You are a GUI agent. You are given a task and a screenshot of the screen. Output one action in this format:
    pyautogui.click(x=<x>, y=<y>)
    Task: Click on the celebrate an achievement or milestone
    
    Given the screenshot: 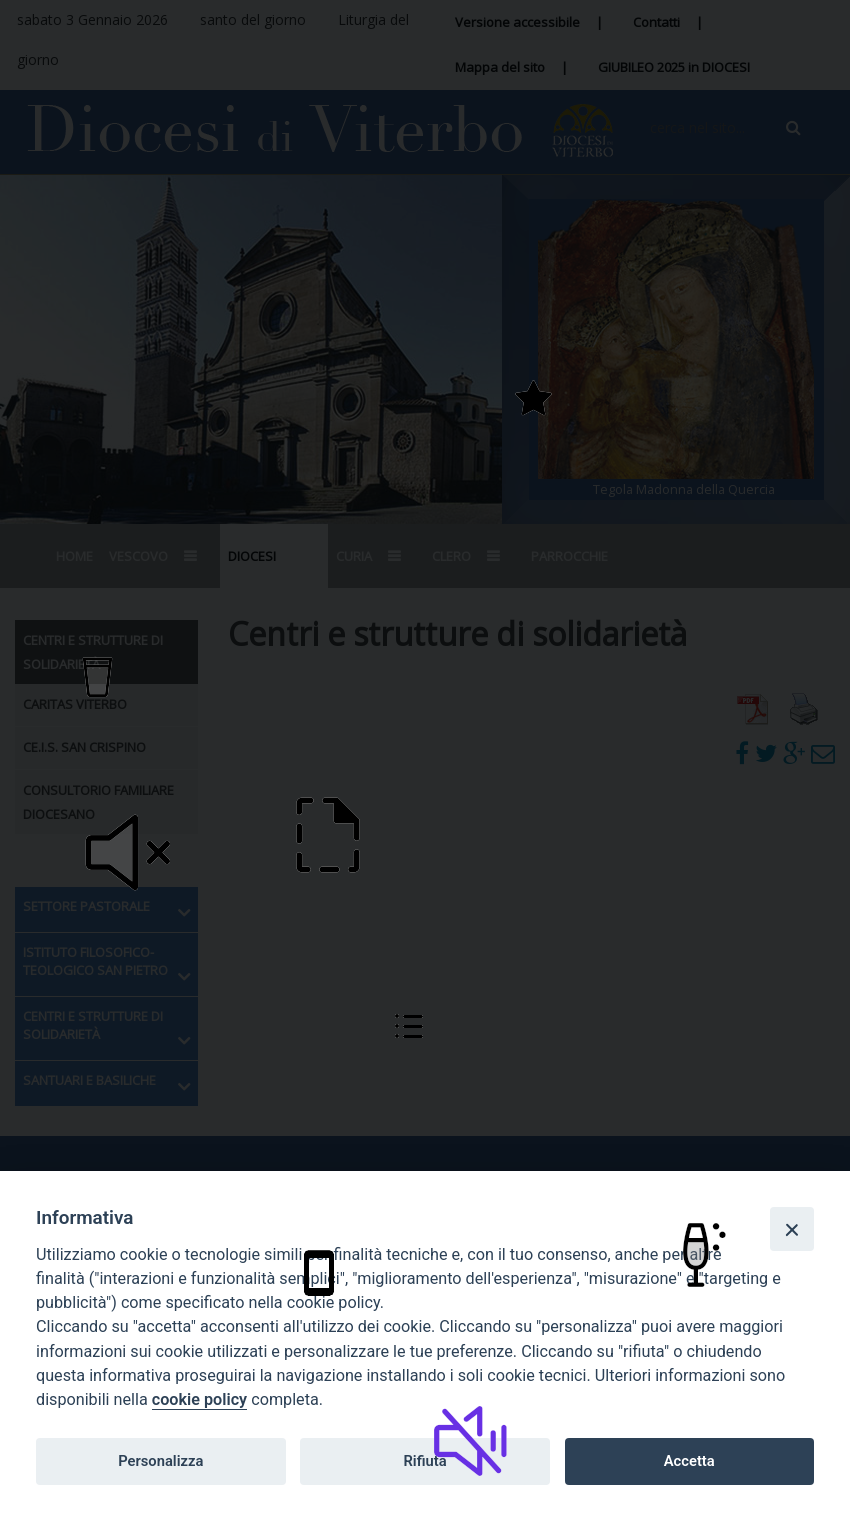 What is the action you would take?
    pyautogui.click(x=698, y=1255)
    